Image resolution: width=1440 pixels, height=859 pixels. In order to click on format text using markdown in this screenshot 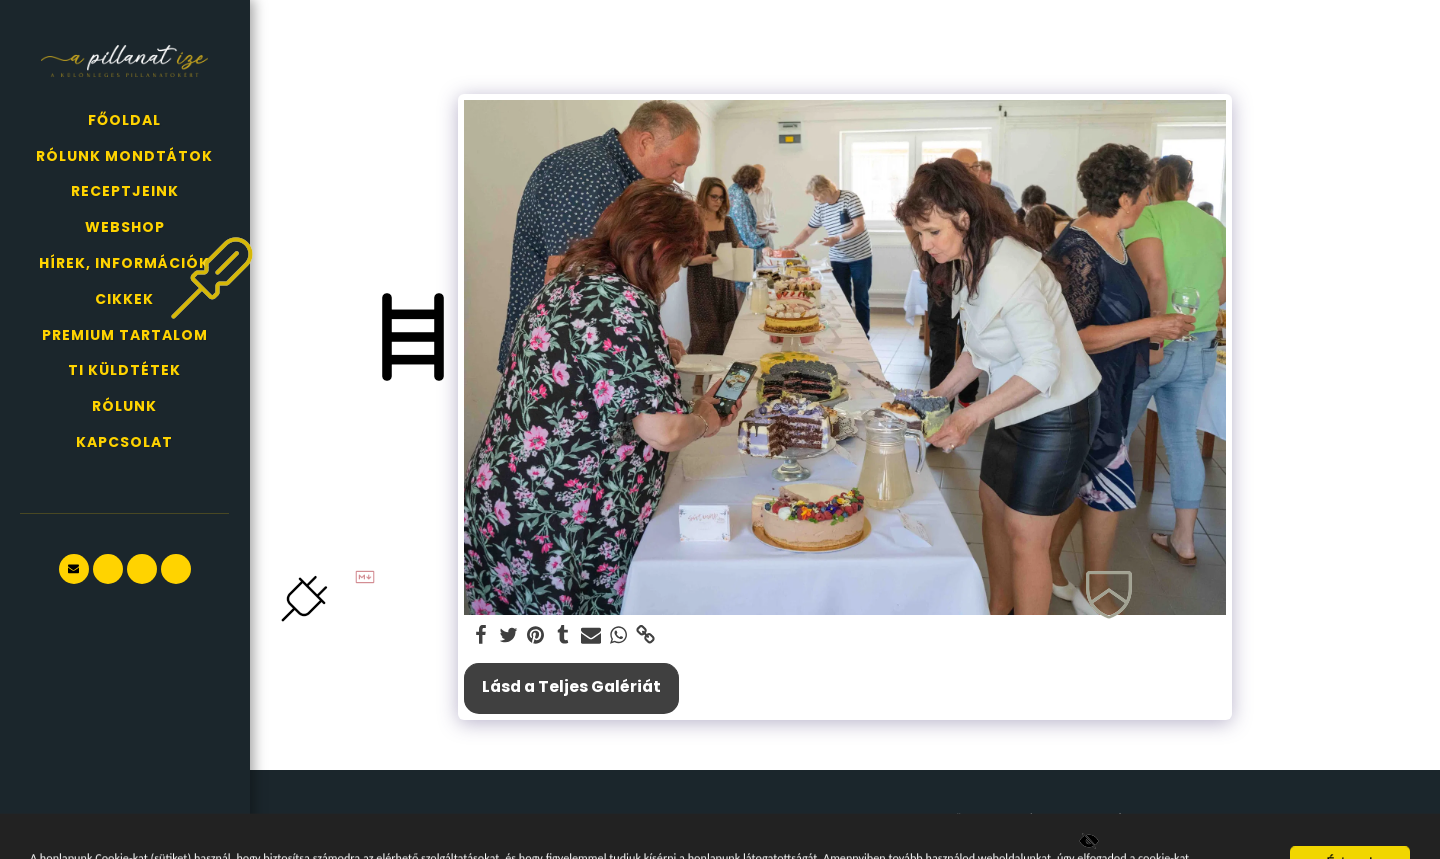, I will do `click(365, 577)`.